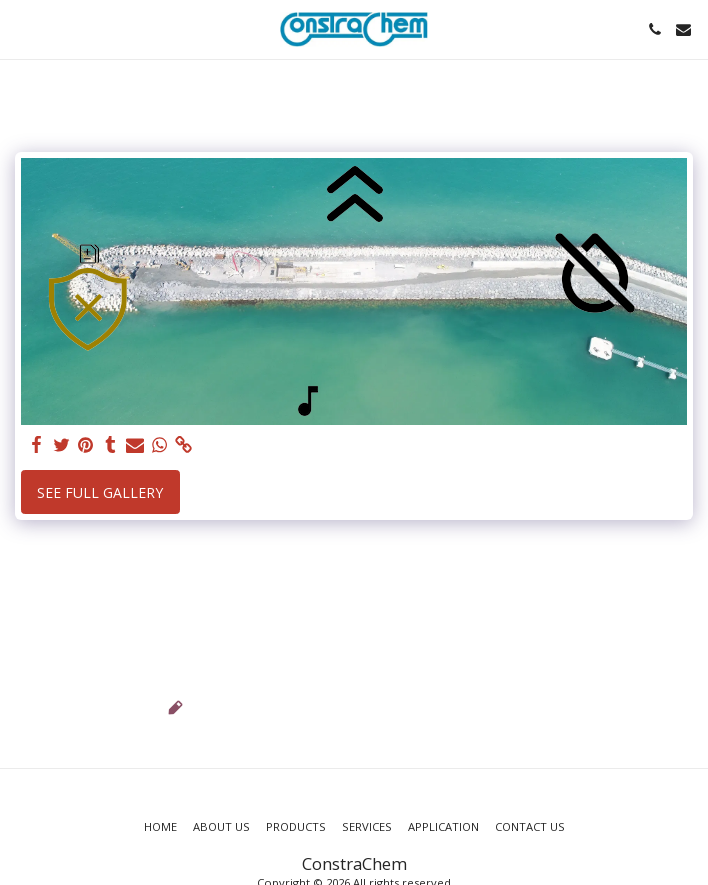  Describe the element at coordinates (88, 254) in the screenshot. I see `compare multiple files or documents` at that location.